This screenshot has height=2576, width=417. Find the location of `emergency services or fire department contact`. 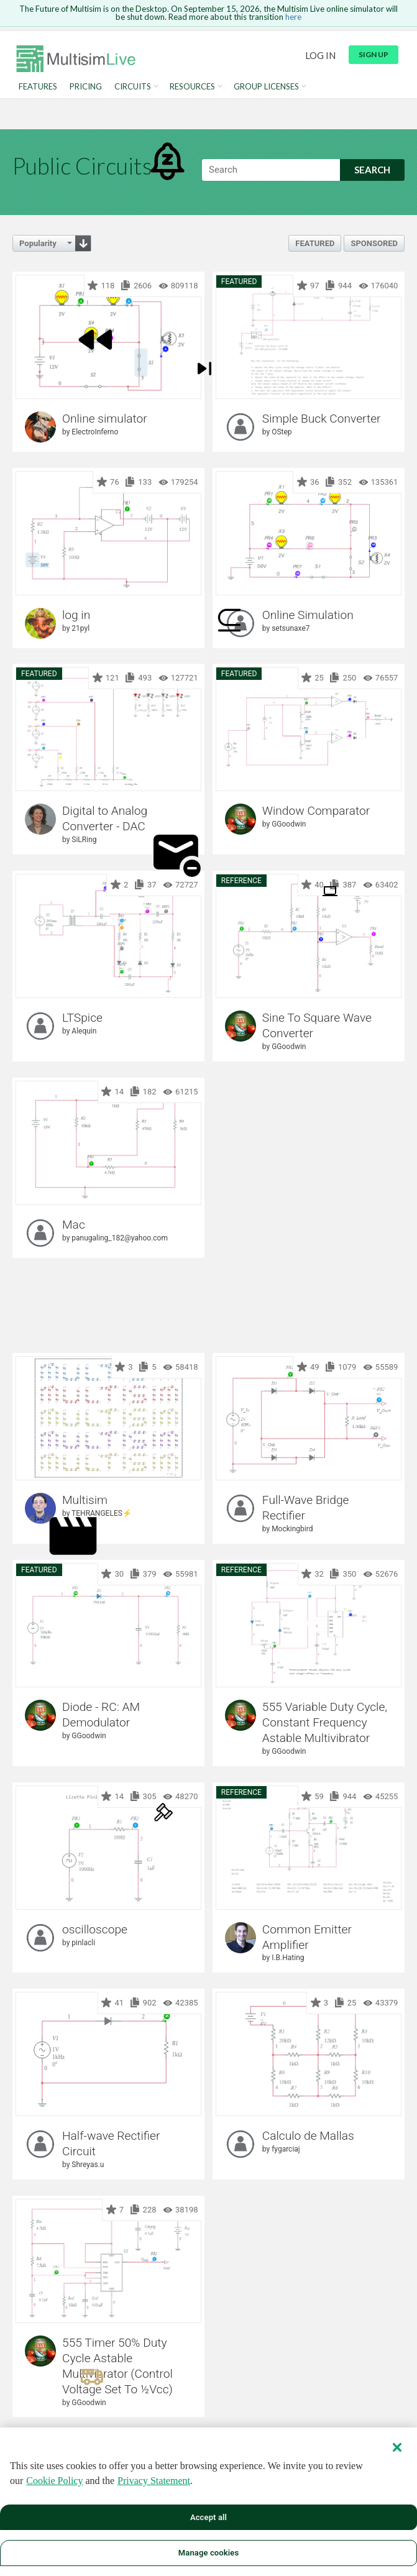

emergency services or fire department contact is located at coordinates (91, 2376).